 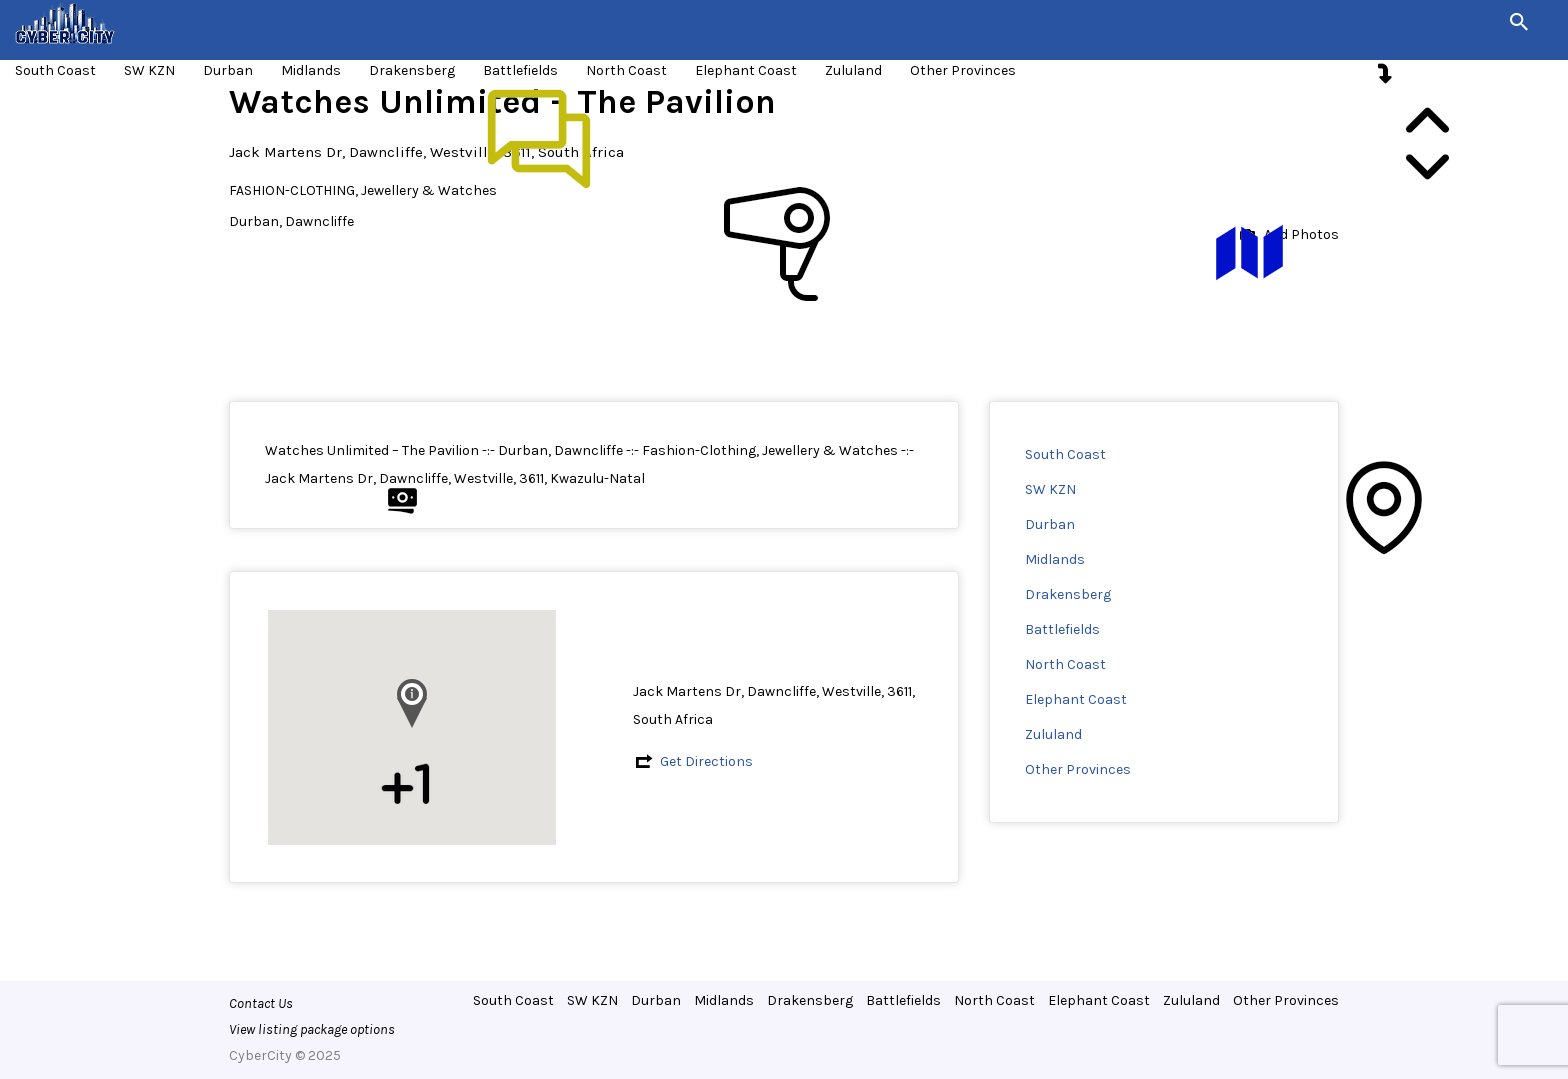 What do you see at coordinates (1249, 252) in the screenshot?
I see `open map view` at bounding box center [1249, 252].